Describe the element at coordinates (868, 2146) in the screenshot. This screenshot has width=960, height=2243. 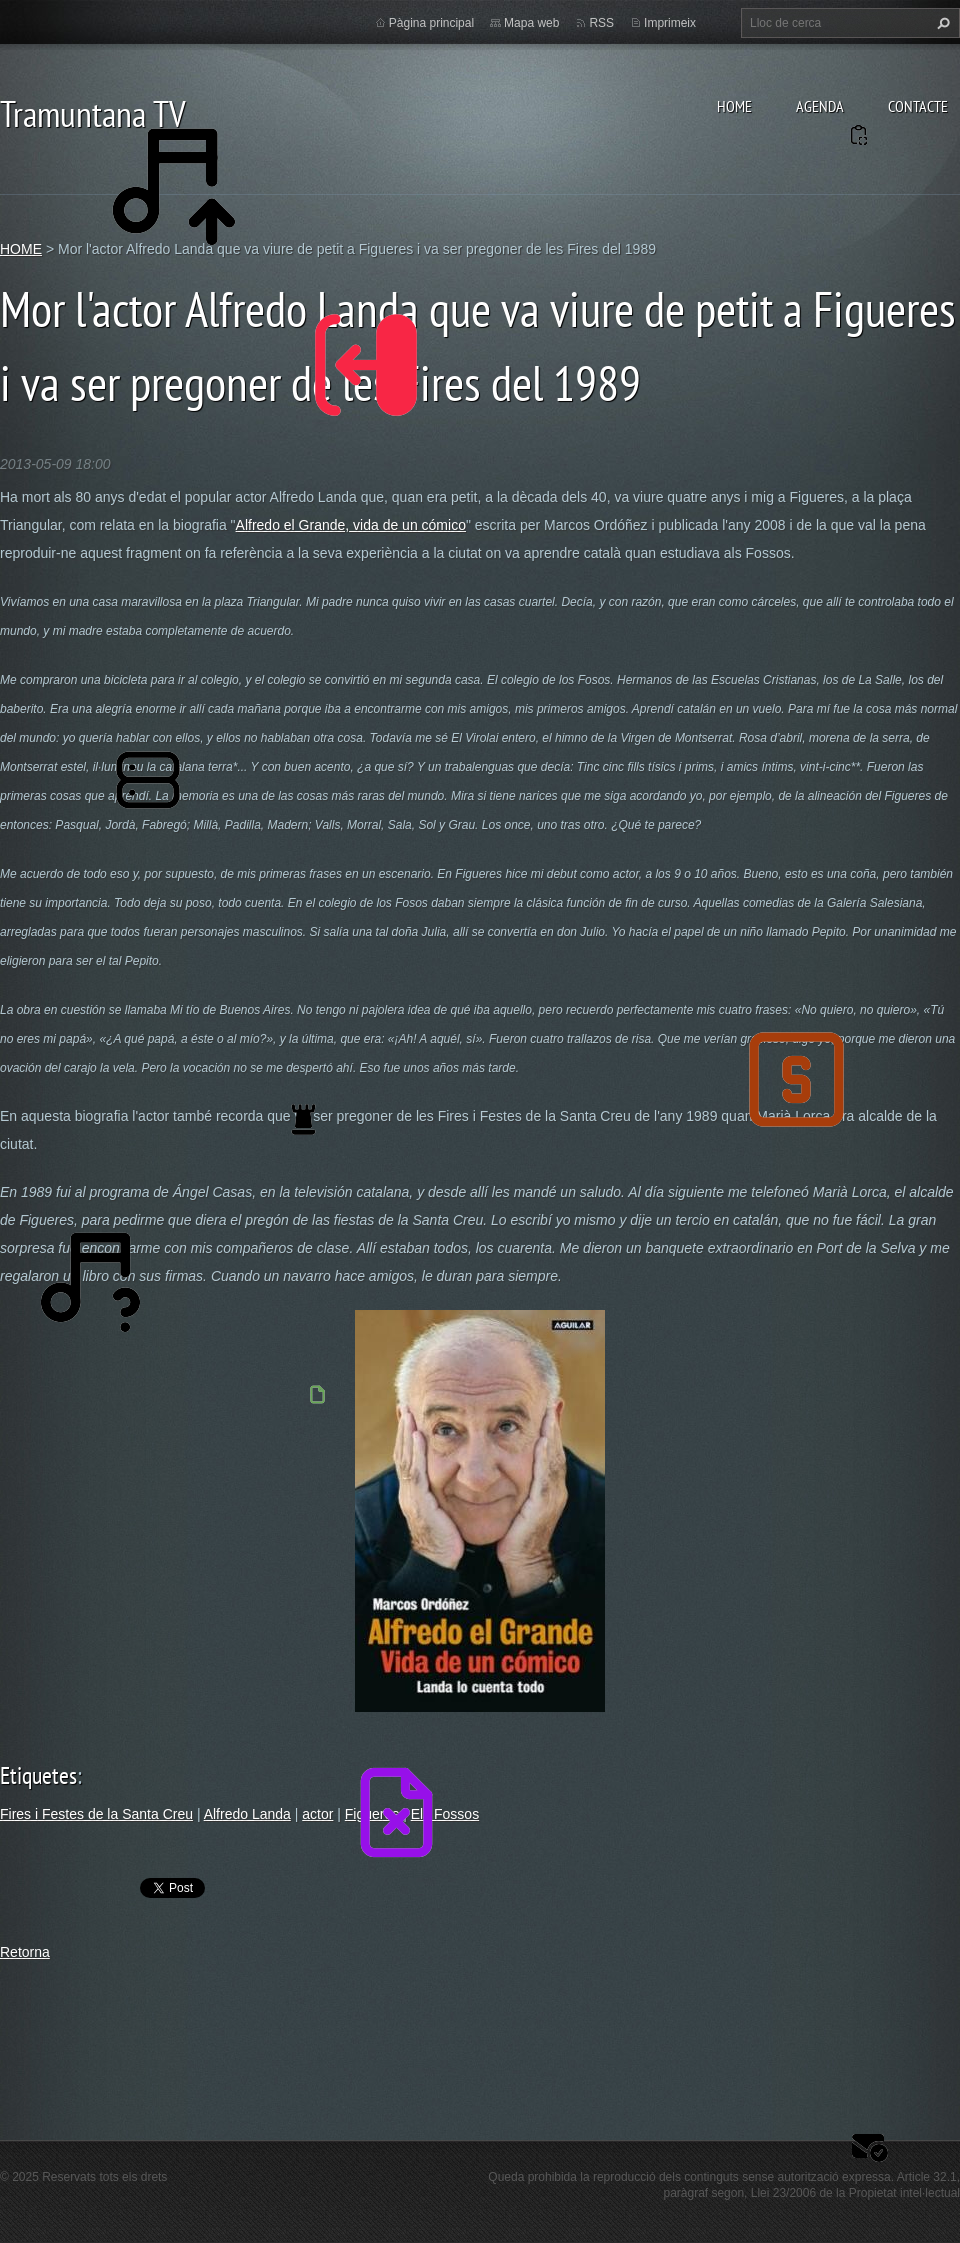
I see `email verified successfully` at that location.